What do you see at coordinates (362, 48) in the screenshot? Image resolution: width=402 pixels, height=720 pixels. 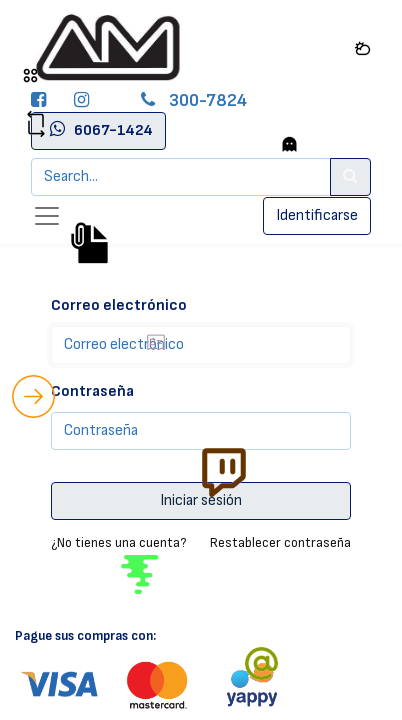 I see `view current weather conditions` at bounding box center [362, 48].